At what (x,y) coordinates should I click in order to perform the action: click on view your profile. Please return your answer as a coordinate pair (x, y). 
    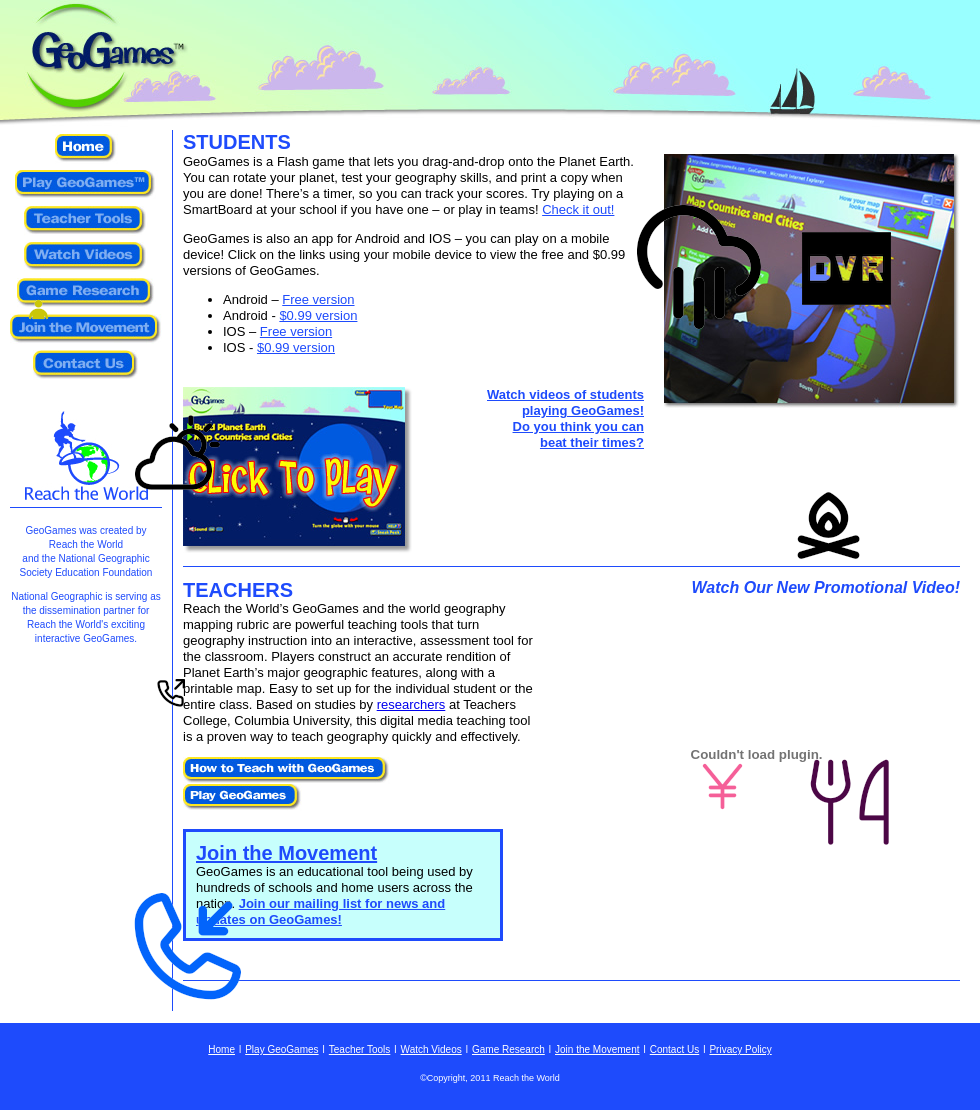
    Looking at the image, I should click on (38, 309).